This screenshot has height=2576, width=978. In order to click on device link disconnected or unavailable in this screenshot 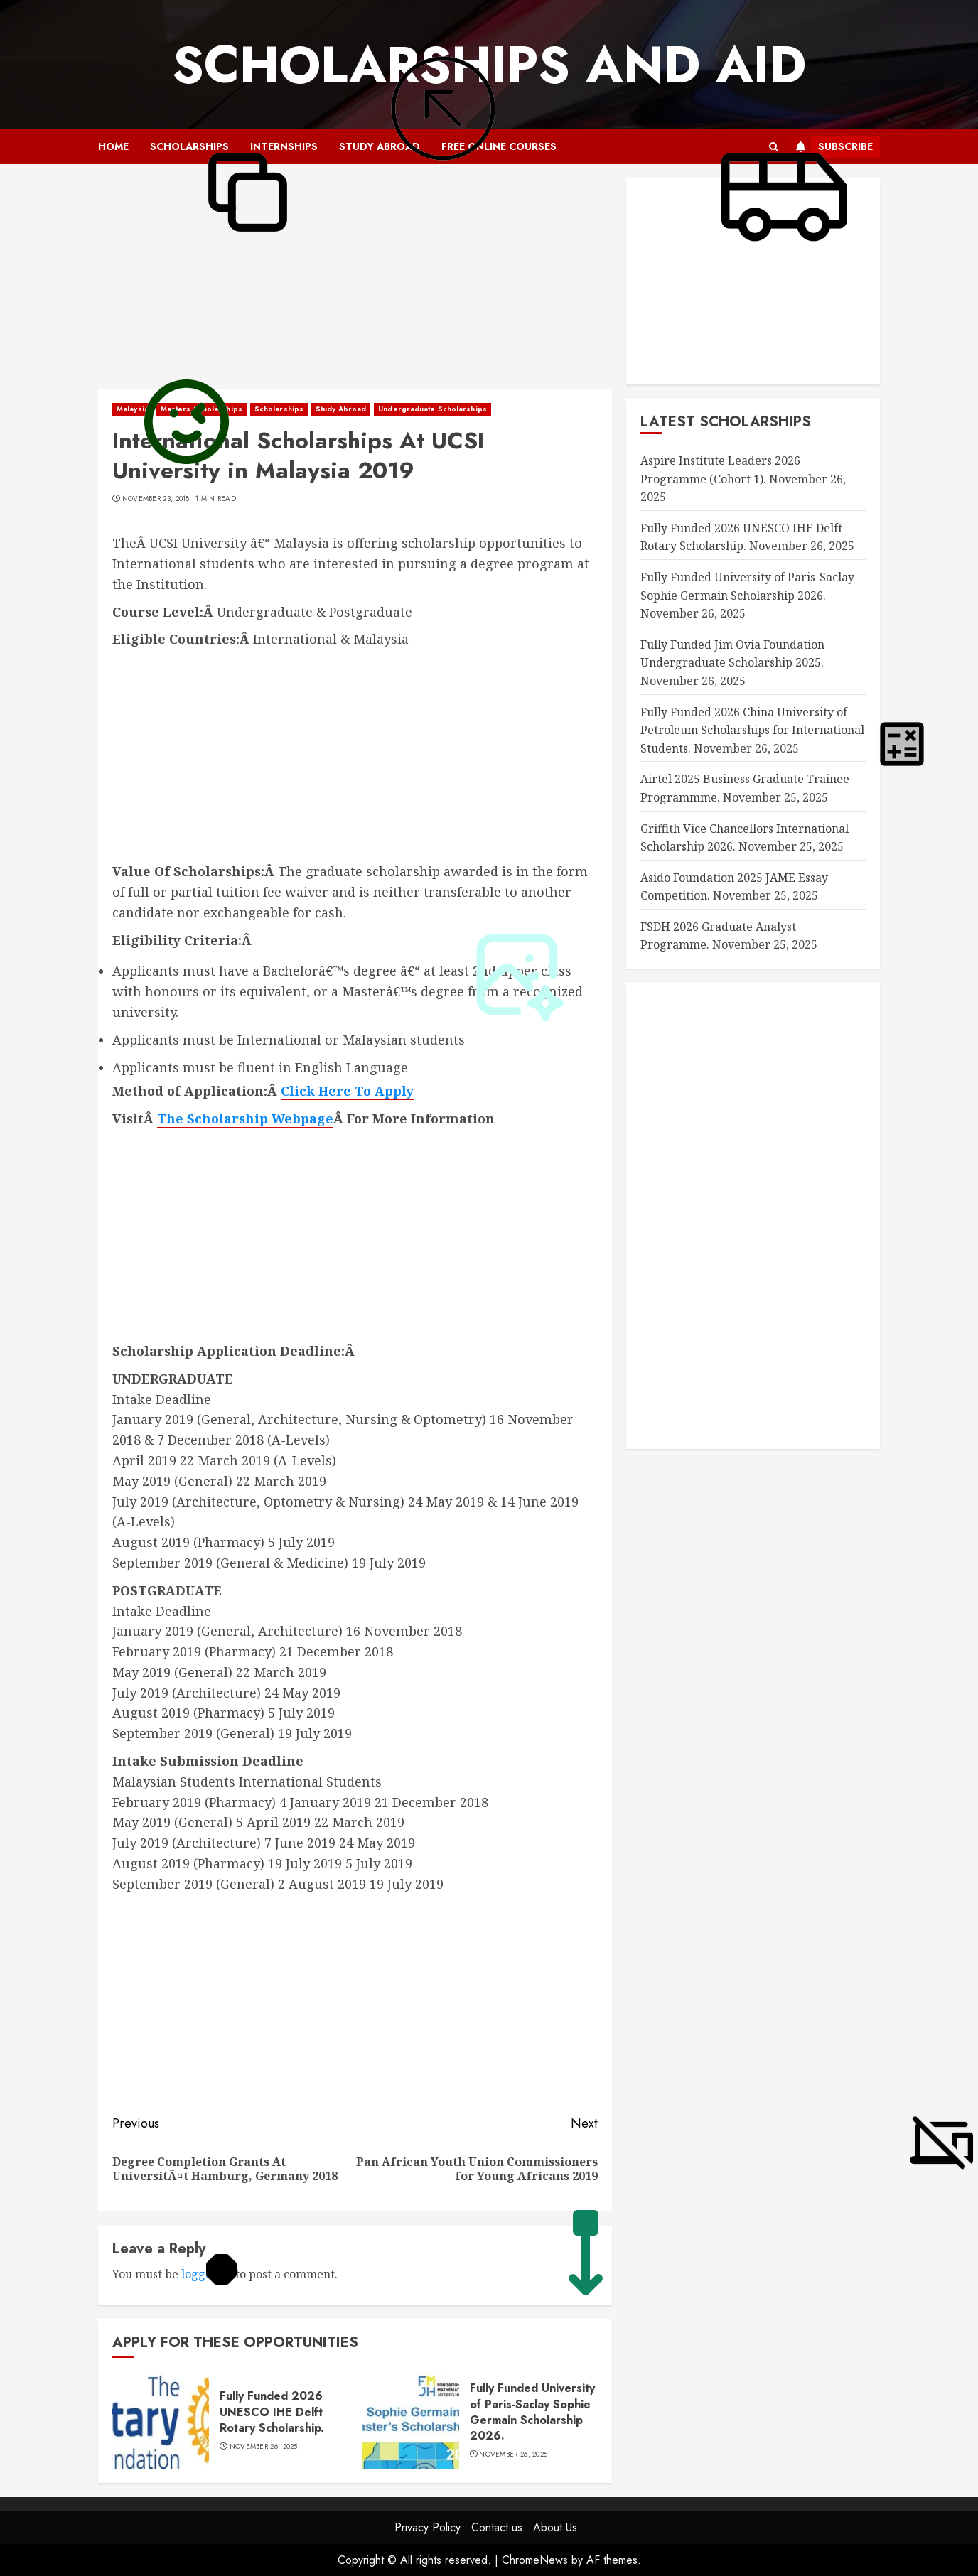, I will do `click(941, 2143)`.